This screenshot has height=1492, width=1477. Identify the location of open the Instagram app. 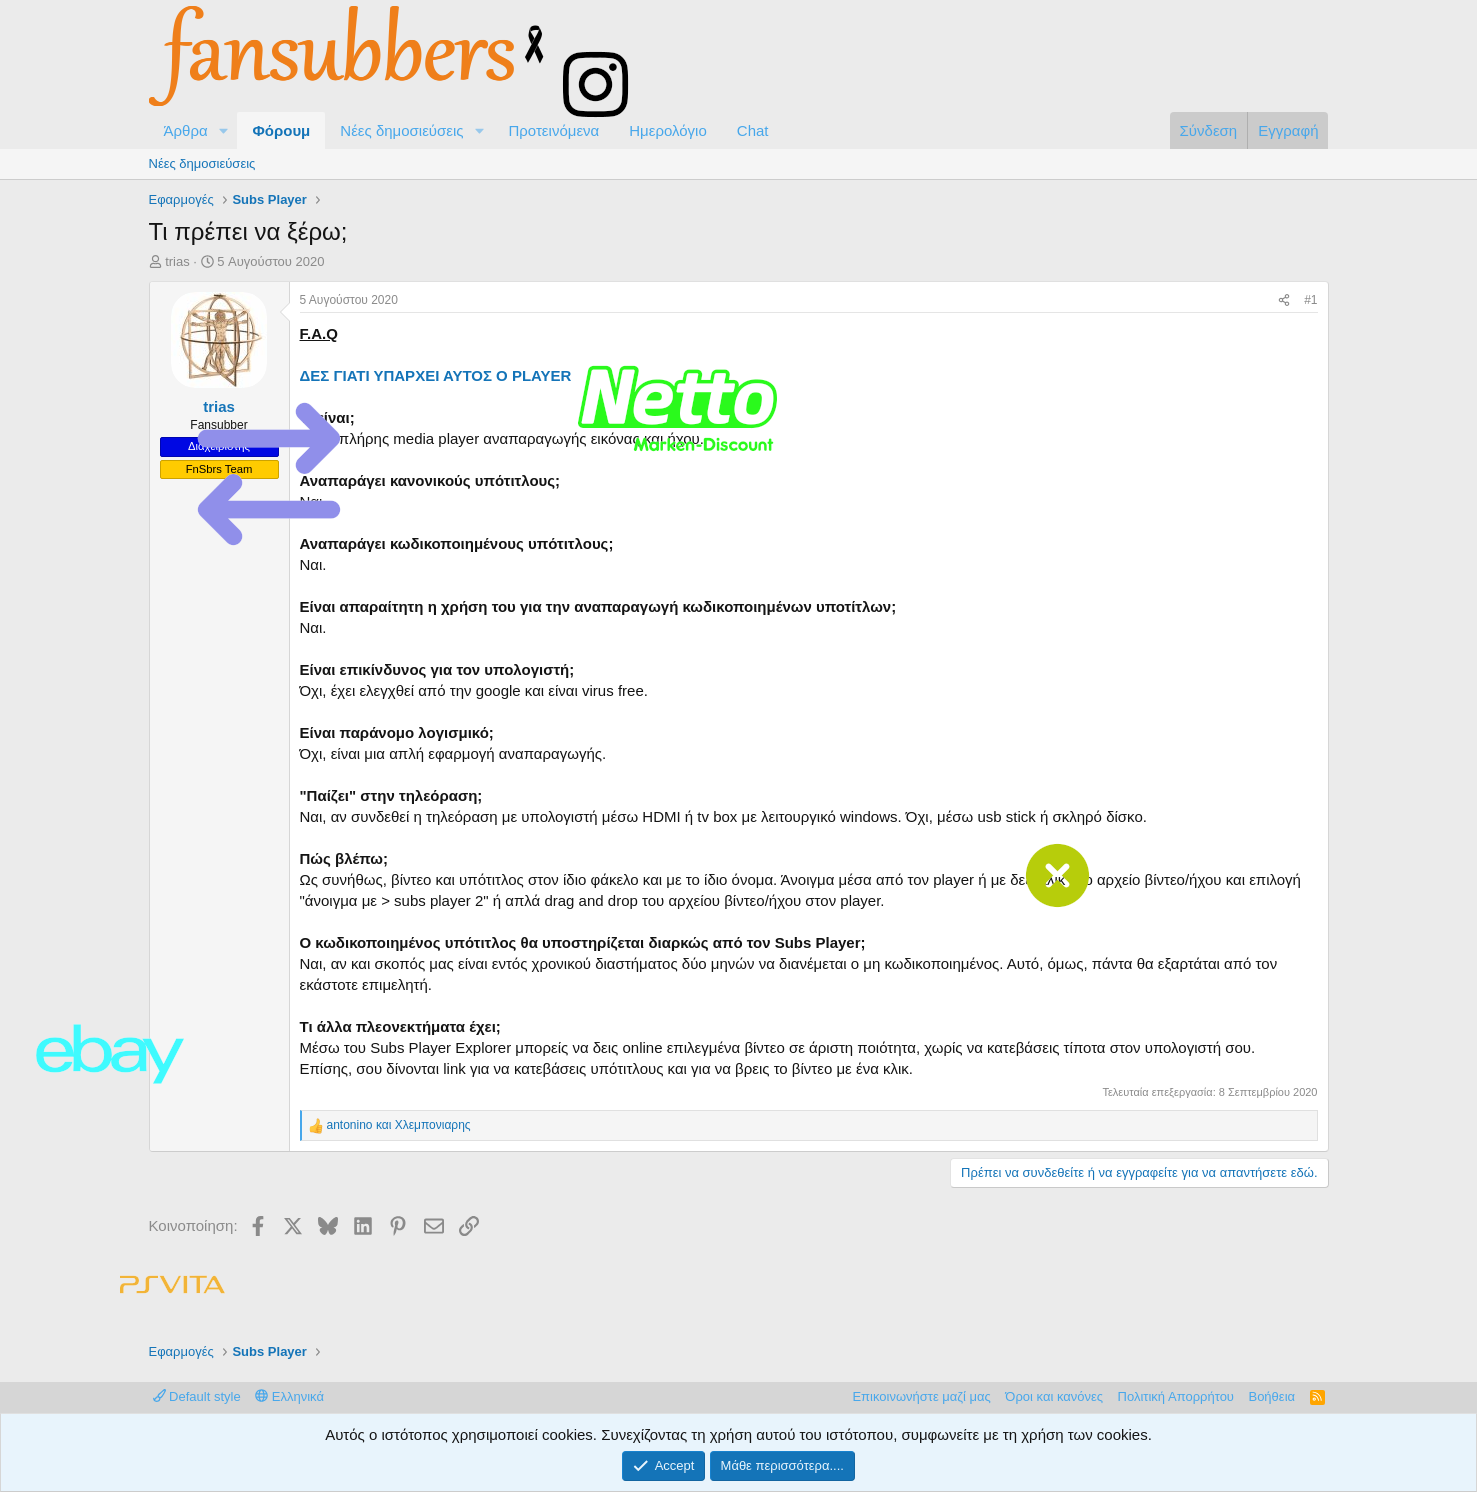
(595, 84).